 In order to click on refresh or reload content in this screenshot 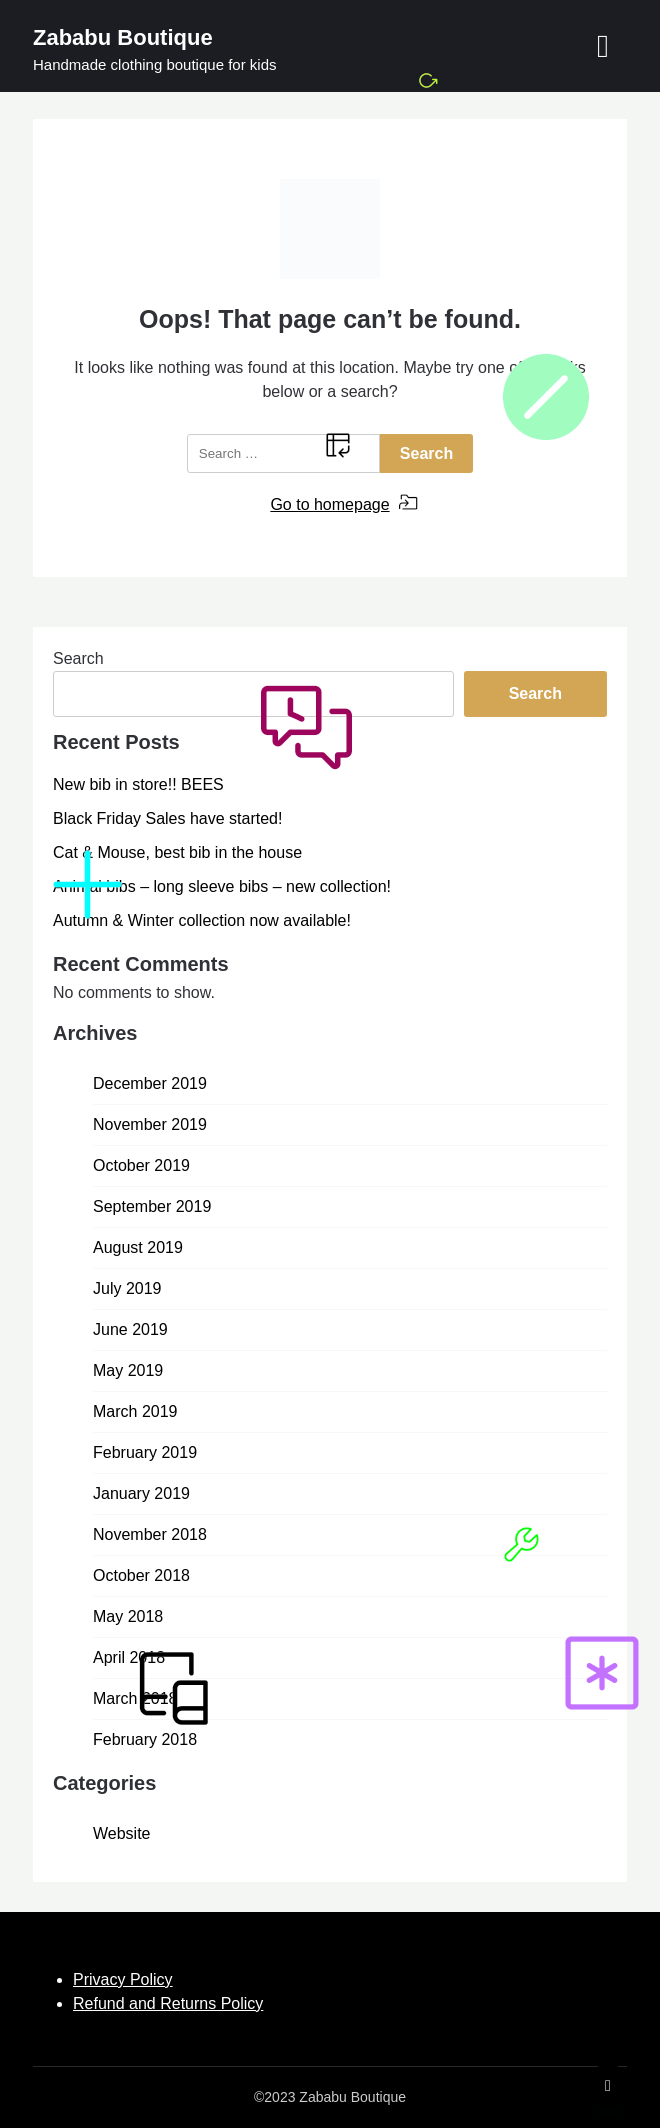, I will do `click(428, 80)`.